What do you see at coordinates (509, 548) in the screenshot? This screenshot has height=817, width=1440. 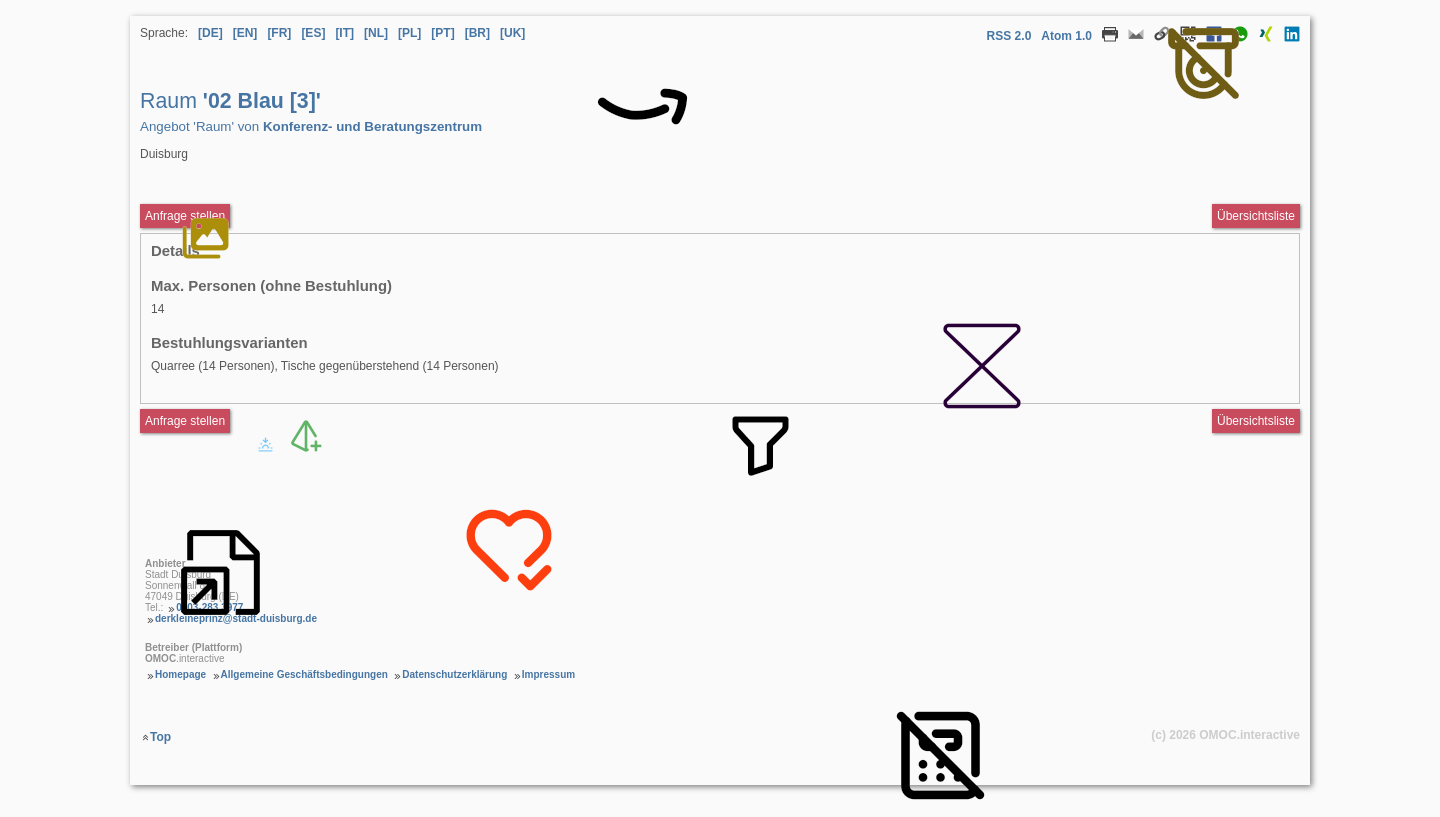 I see `item added to favorites successfully` at bounding box center [509, 548].